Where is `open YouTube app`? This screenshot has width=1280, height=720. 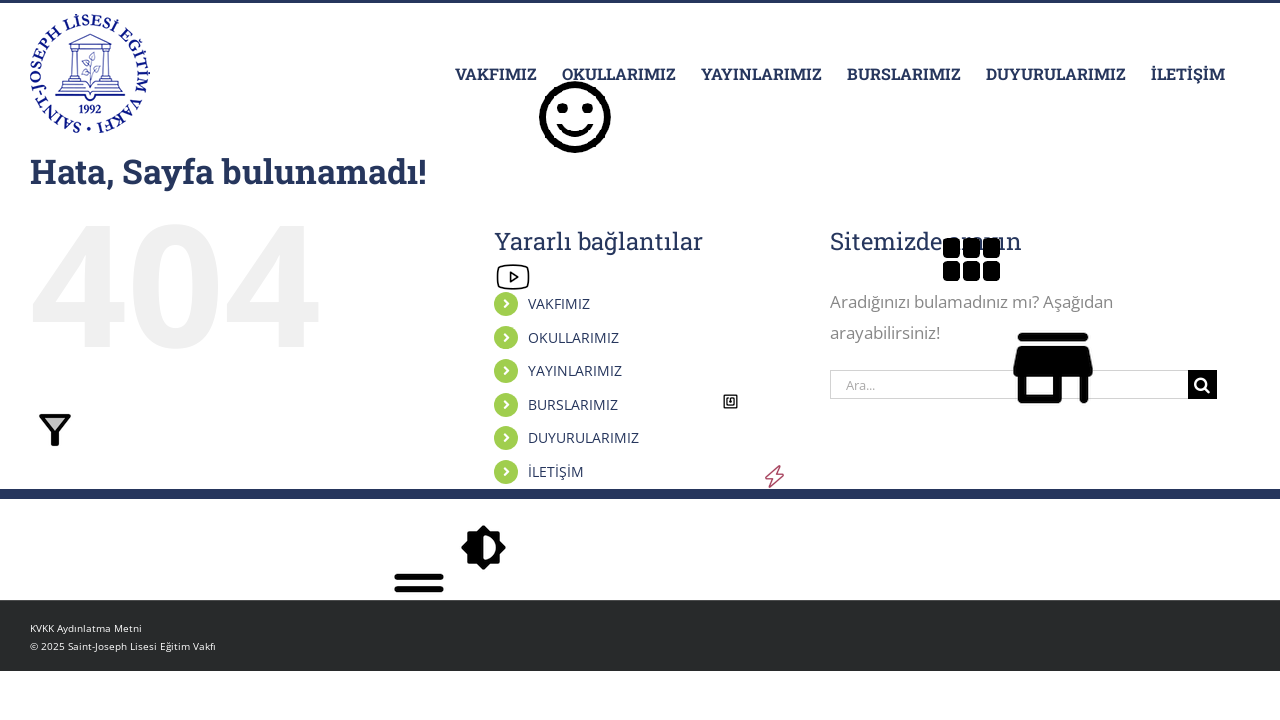 open YouTube app is located at coordinates (513, 277).